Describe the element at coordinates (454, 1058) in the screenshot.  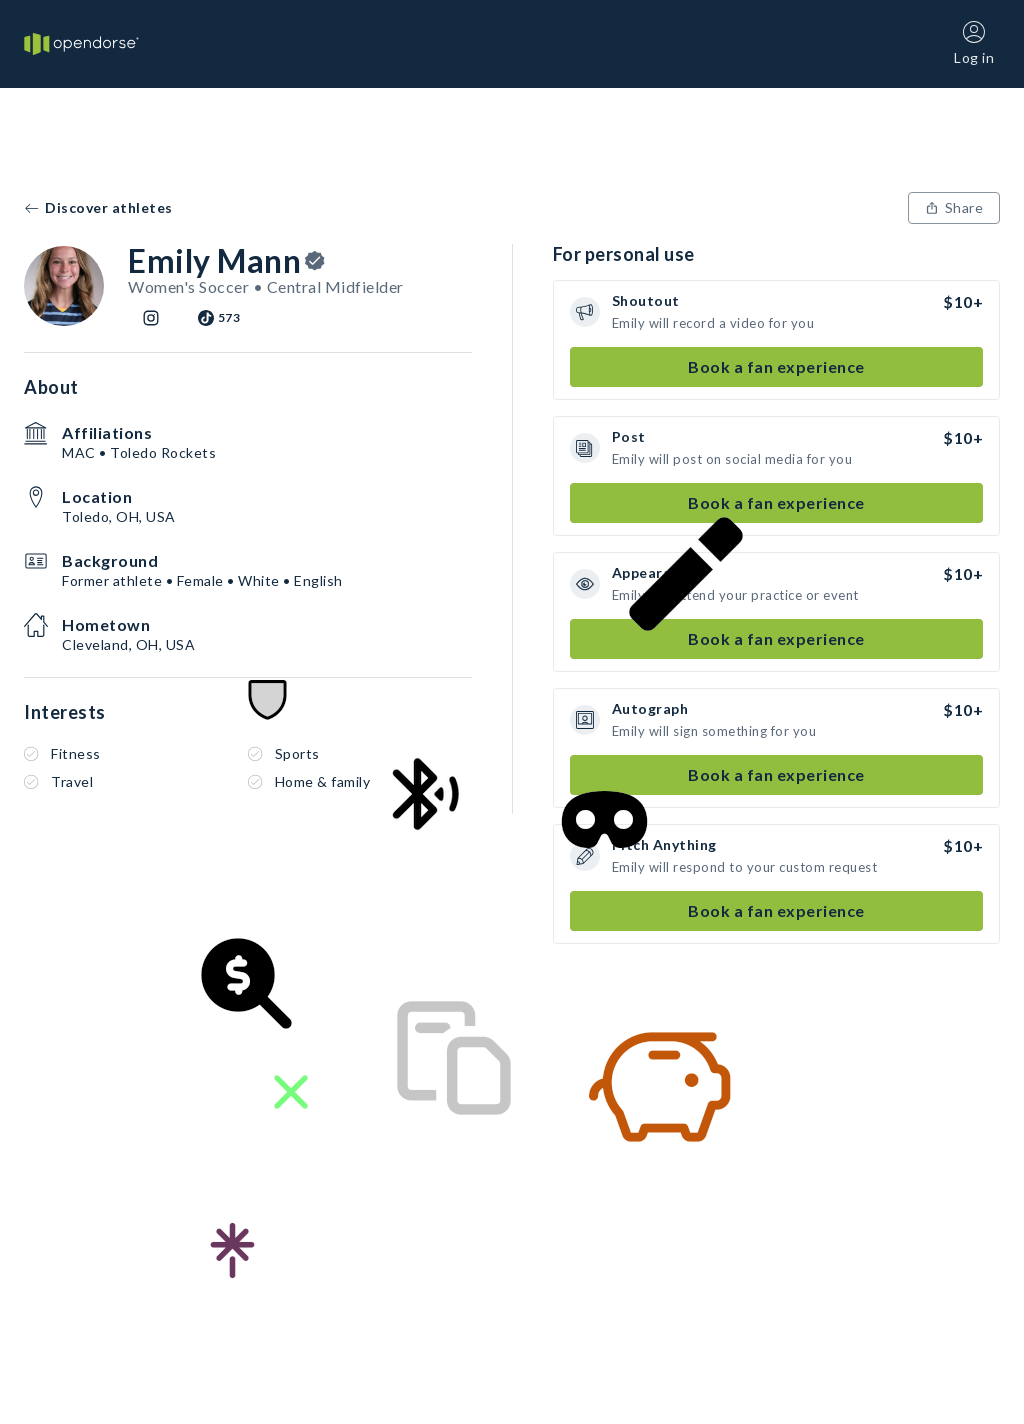
I see `paste copied content from clipboard` at that location.